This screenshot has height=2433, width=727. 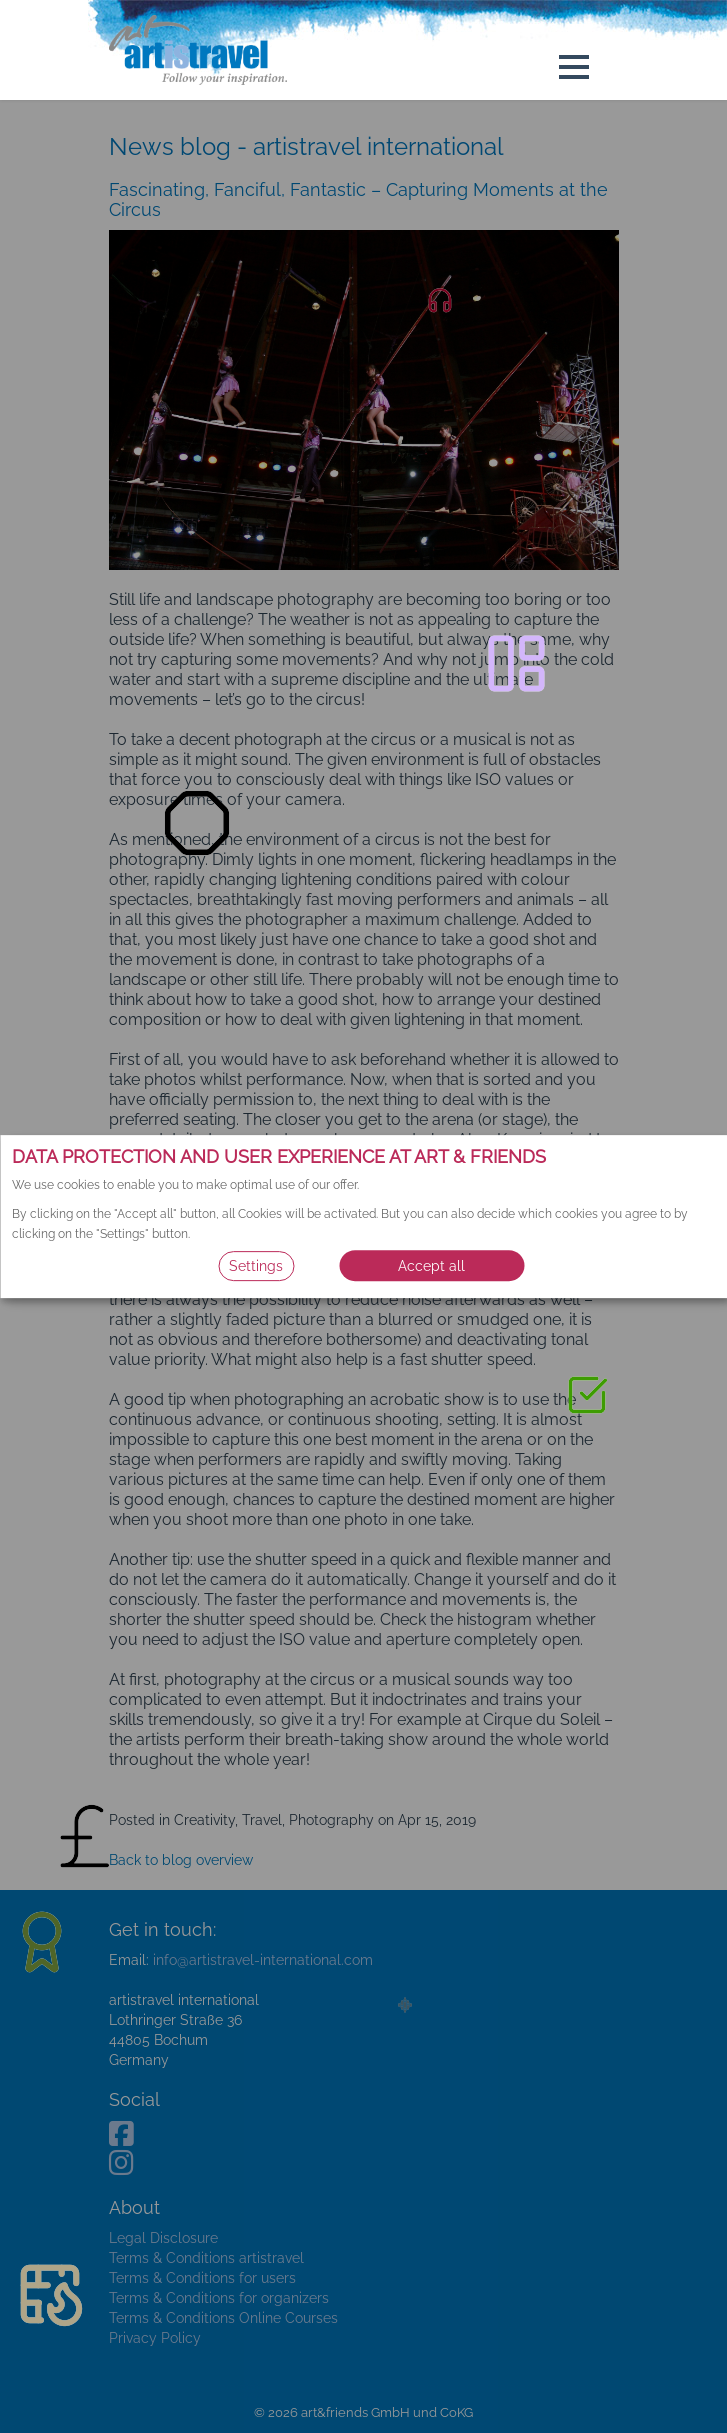 What do you see at coordinates (42, 1942) in the screenshot?
I see `view achievements or awards` at bounding box center [42, 1942].